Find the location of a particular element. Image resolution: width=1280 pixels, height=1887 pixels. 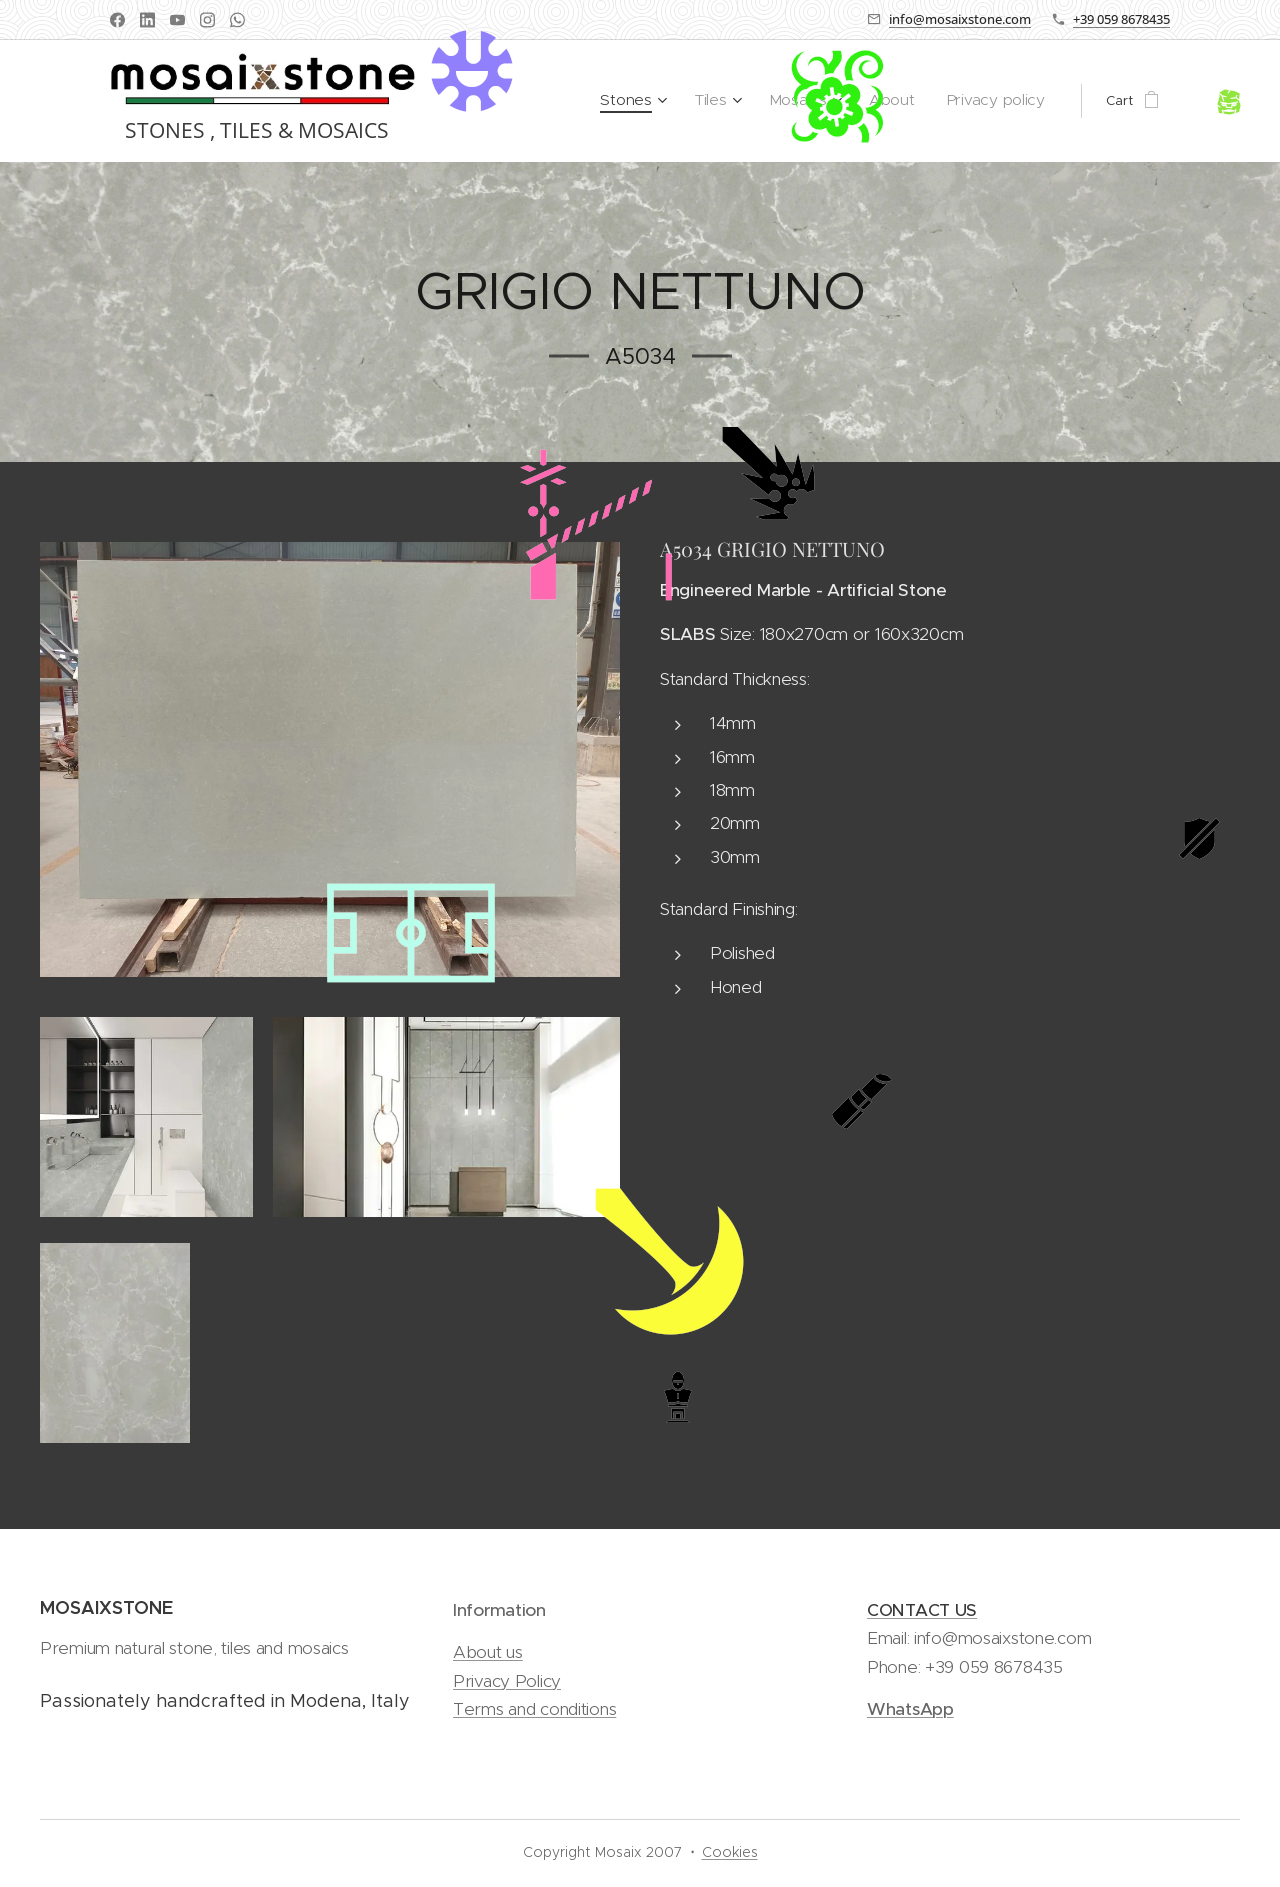

select crescent blade weapon in game inventory is located at coordinates (669, 1261).